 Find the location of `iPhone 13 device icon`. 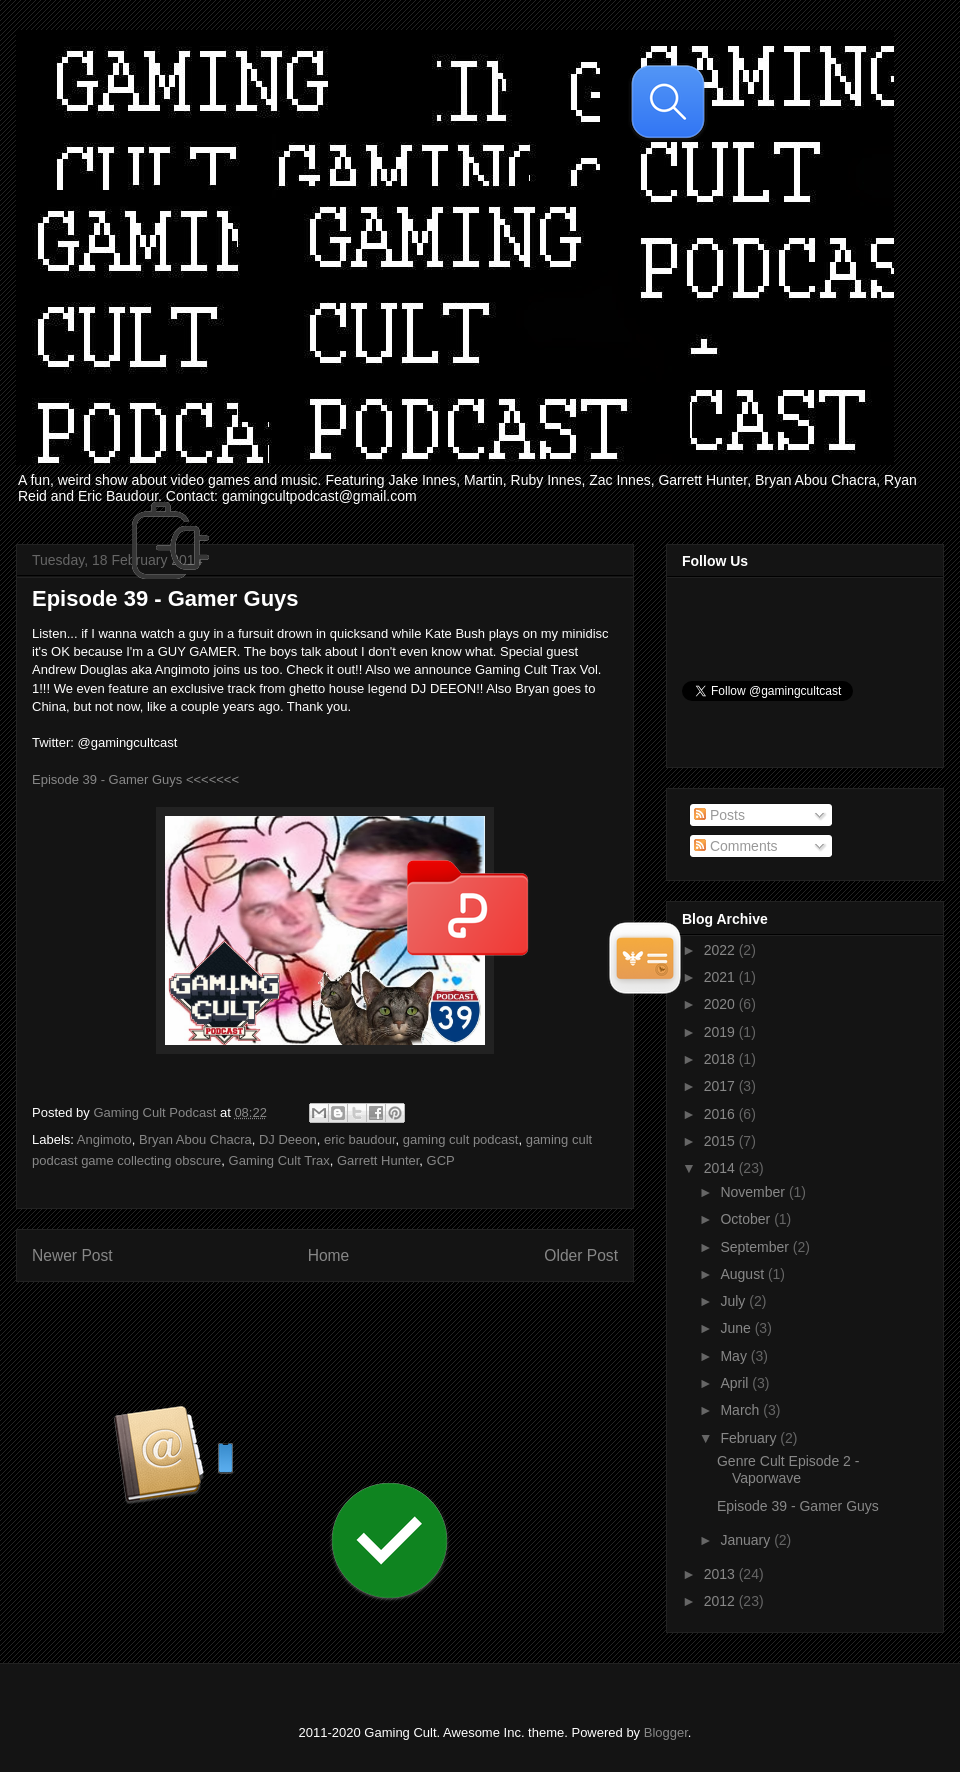

iPhone 13 device icon is located at coordinates (225, 1458).